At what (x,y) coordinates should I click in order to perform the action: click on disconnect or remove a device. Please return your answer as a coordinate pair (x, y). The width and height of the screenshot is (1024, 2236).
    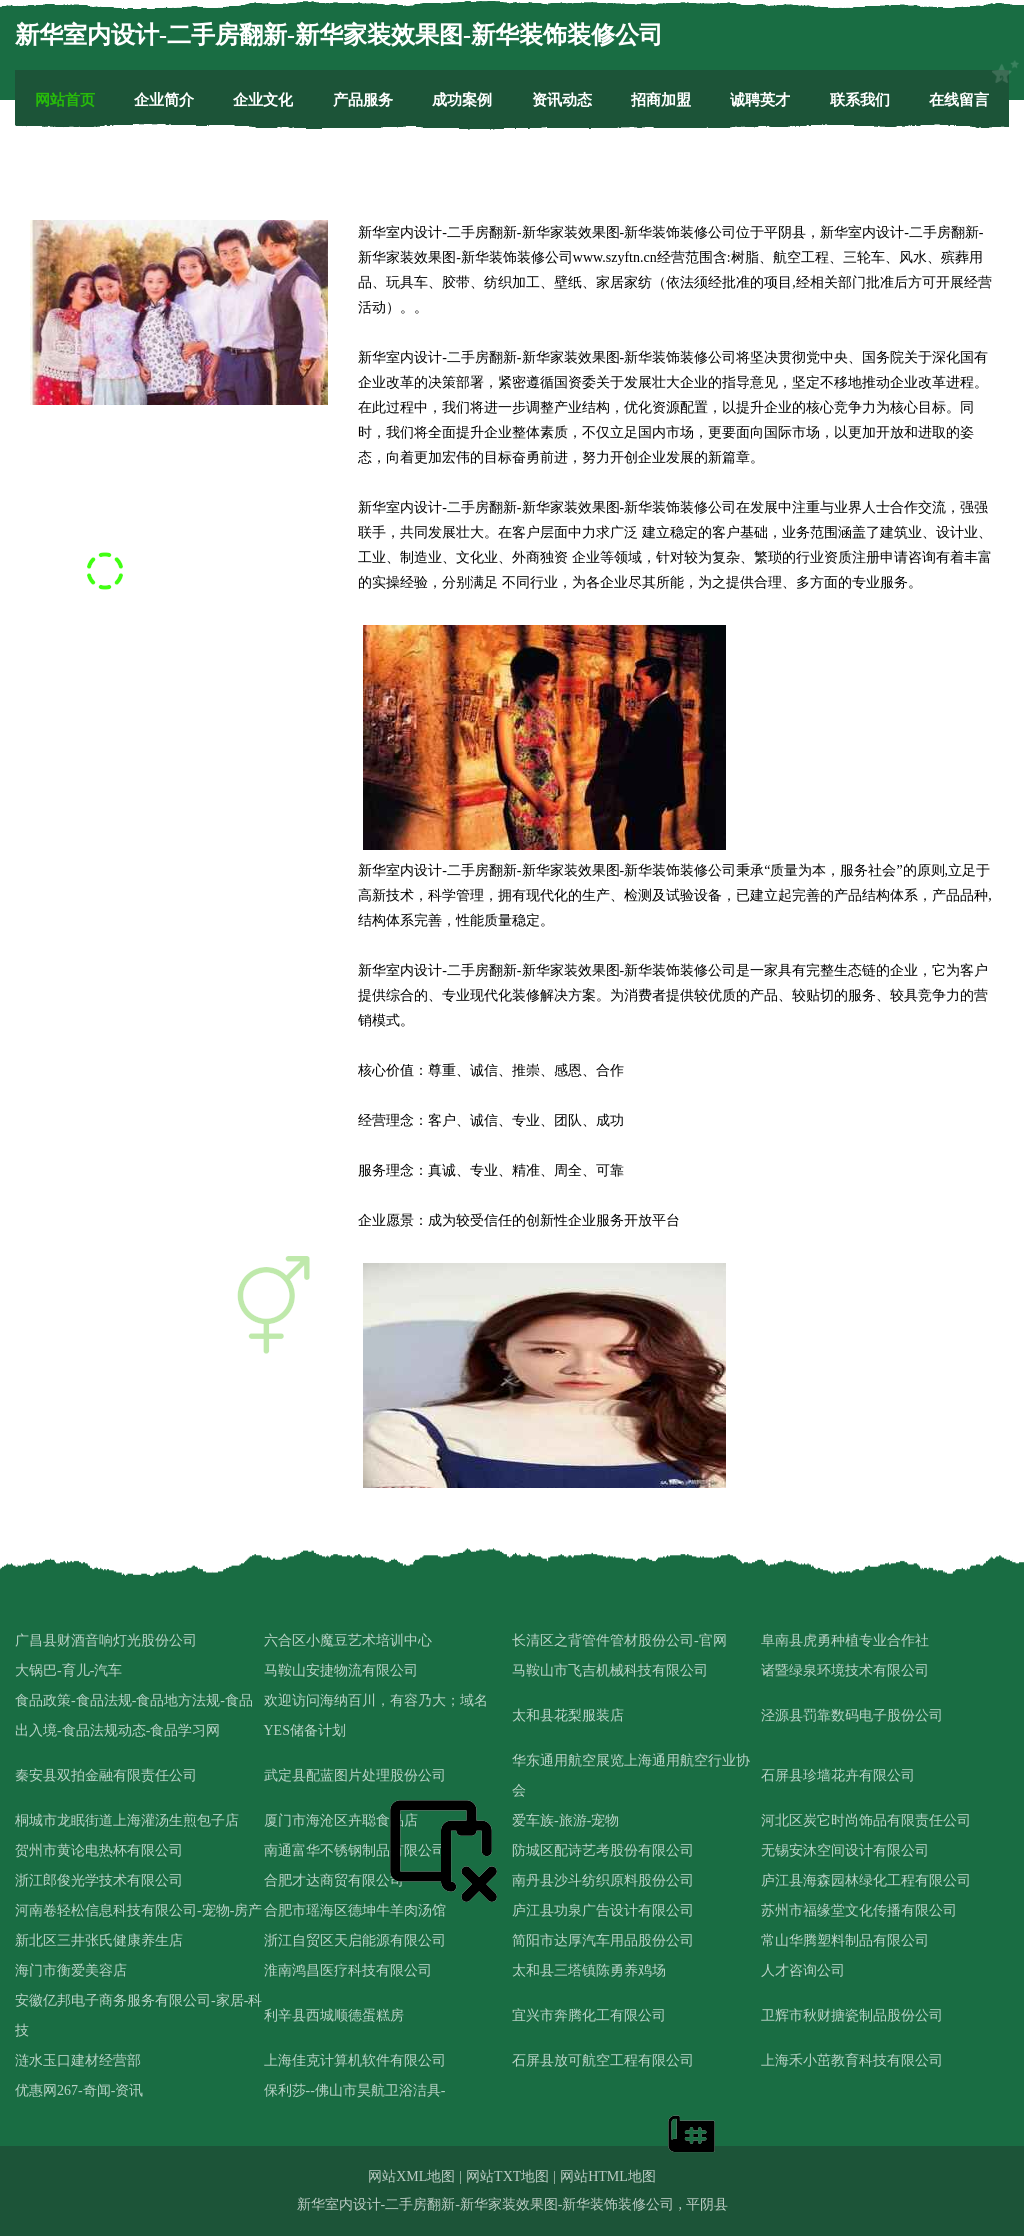
    Looking at the image, I should click on (441, 1846).